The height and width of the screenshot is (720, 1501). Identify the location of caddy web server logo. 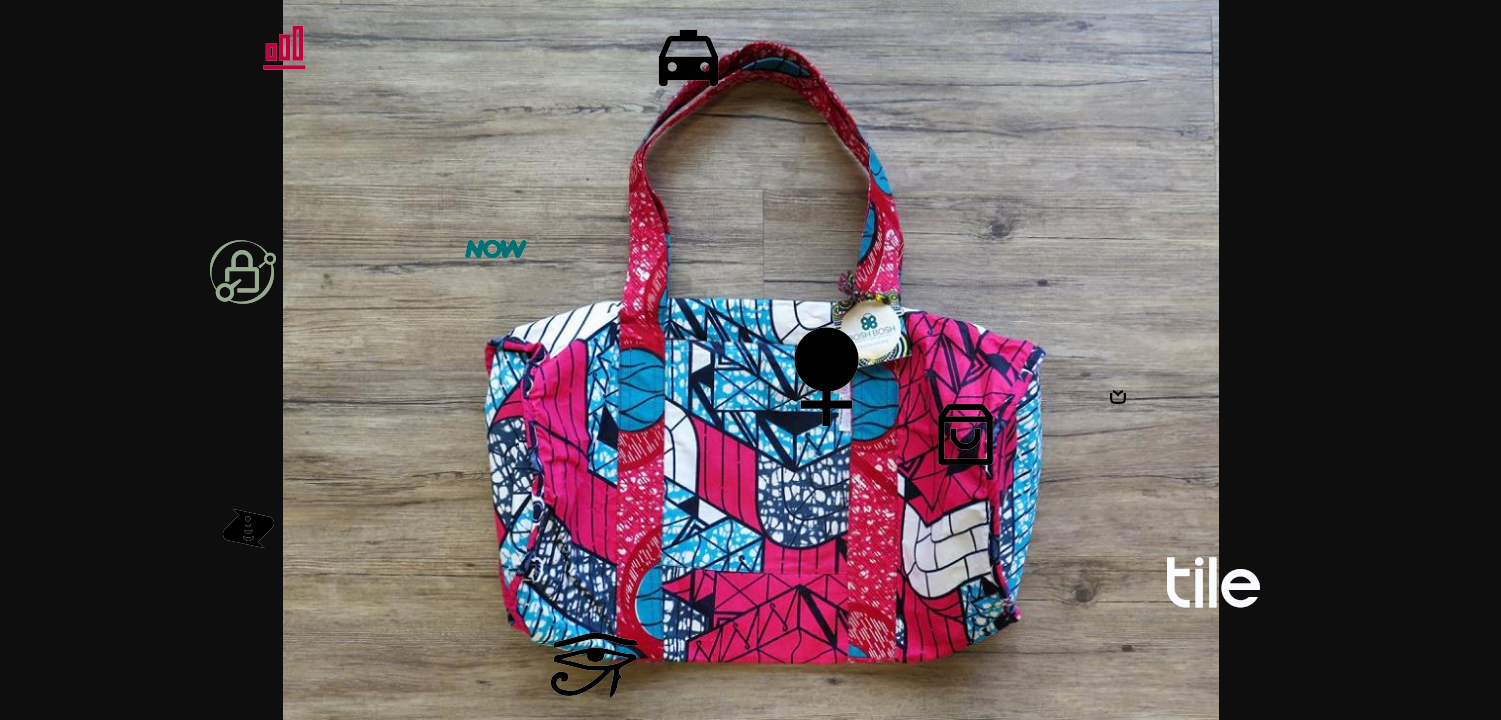
(243, 272).